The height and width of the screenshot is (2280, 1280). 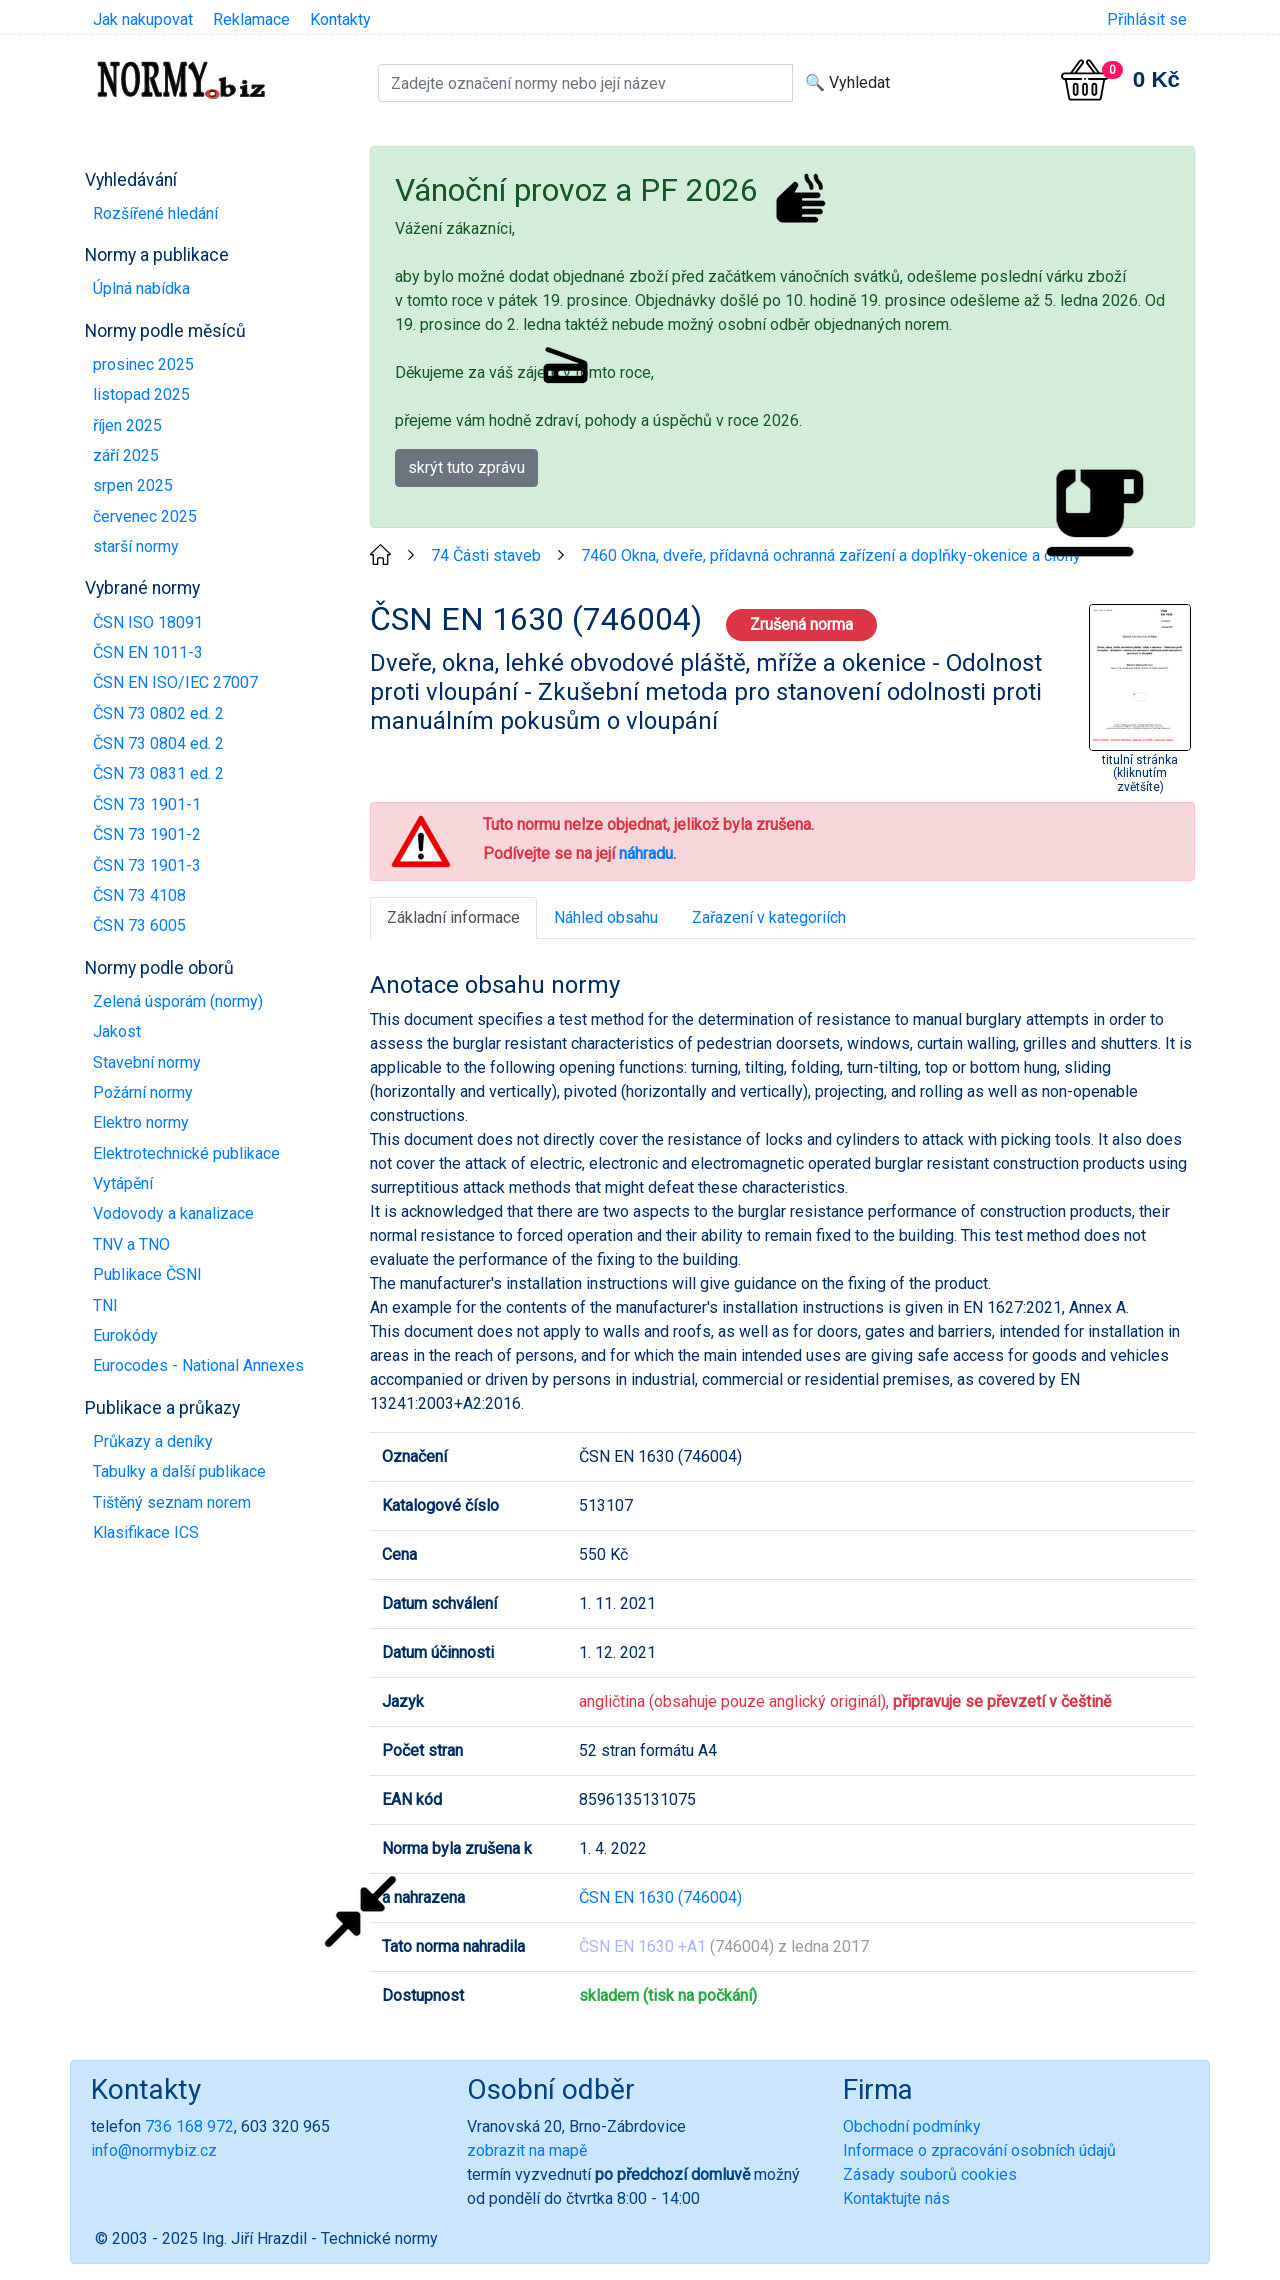 I want to click on access food and beverage emoji category, so click(x=1095, y=513).